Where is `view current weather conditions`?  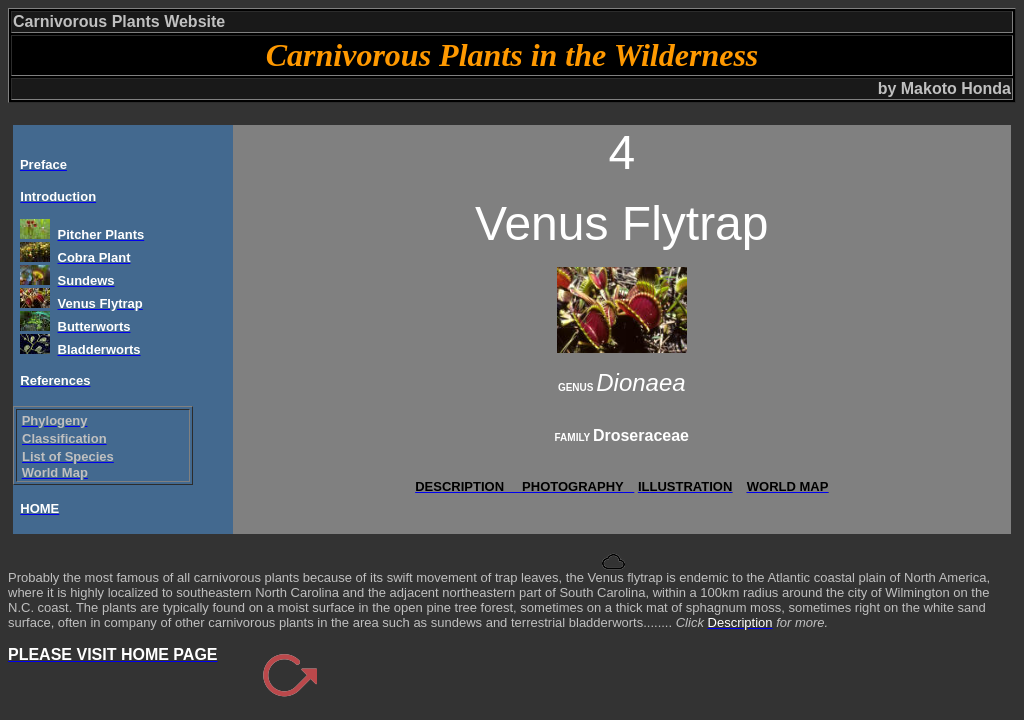 view current weather conditions is located at coordinates (613, 561).